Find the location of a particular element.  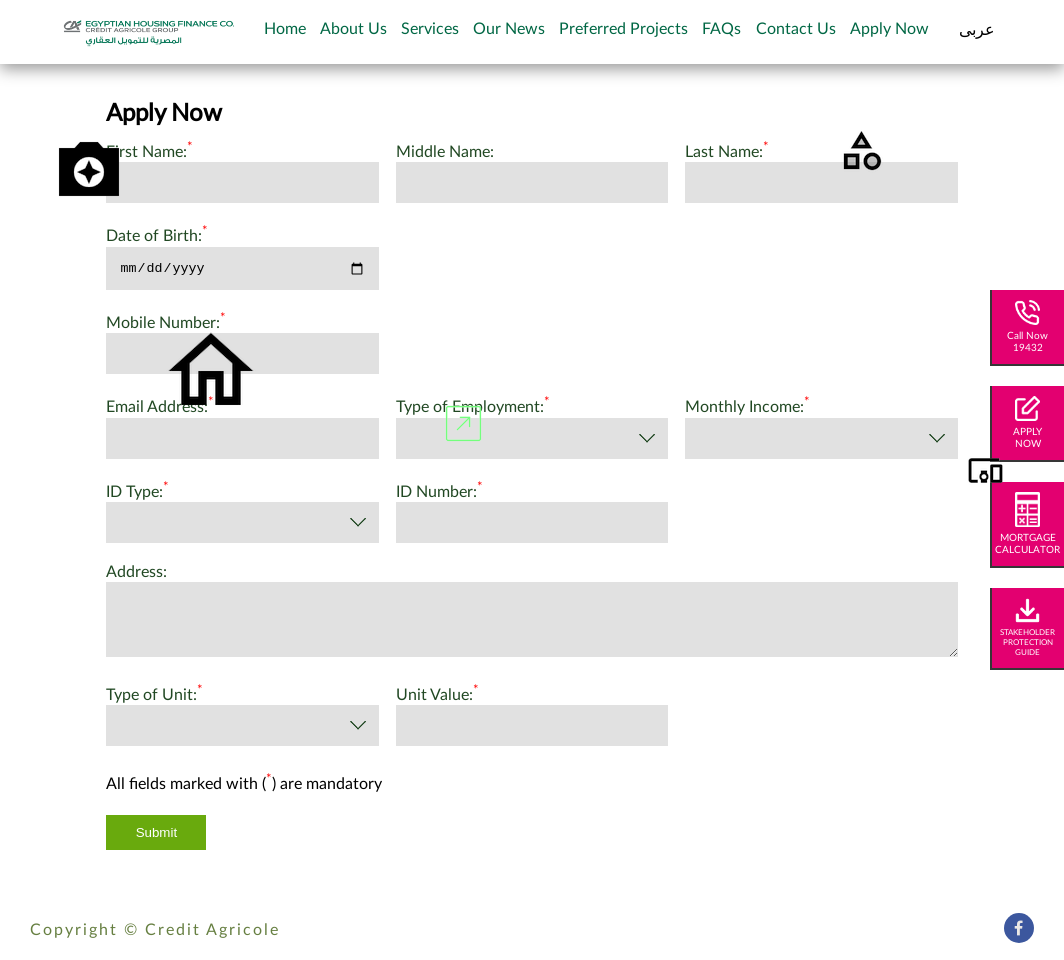

browse or filter by category is located at coordinates (861, 150).